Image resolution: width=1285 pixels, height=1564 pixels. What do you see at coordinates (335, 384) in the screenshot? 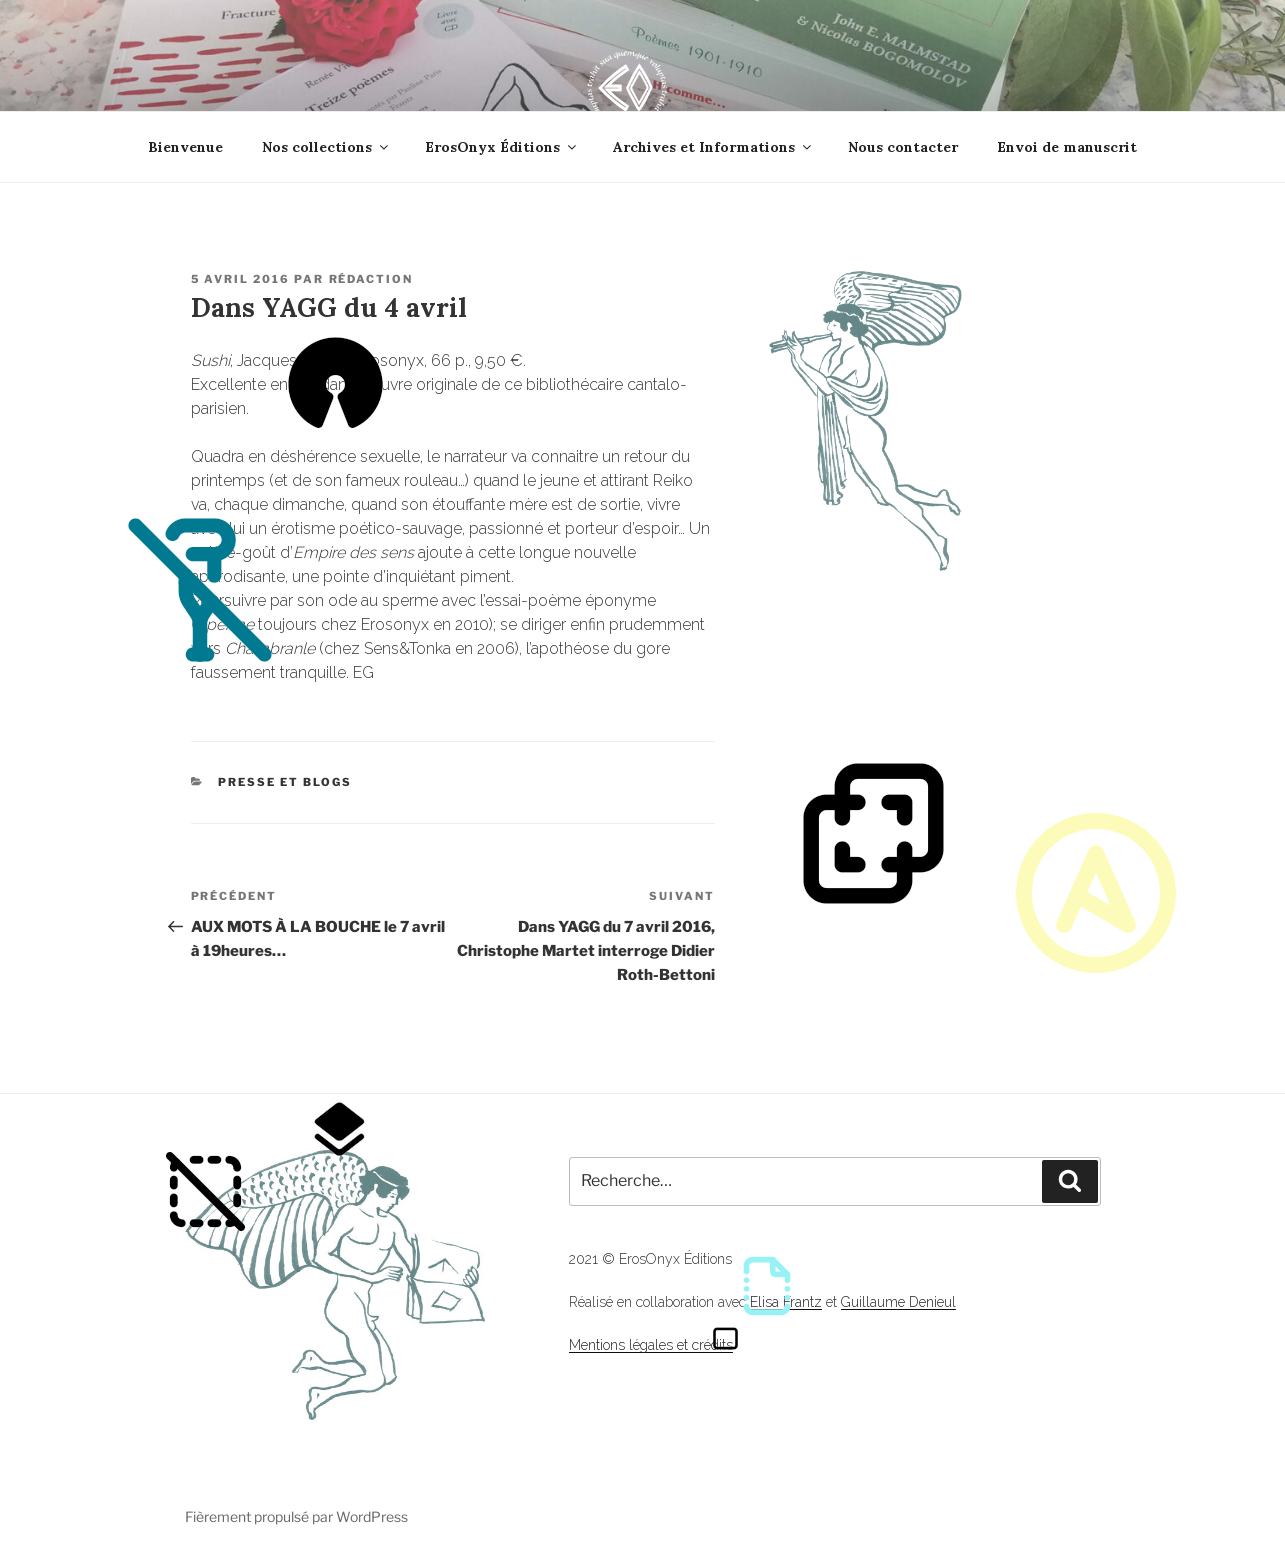
I see `indicates open source software or project` at bounding box center [335, 384].